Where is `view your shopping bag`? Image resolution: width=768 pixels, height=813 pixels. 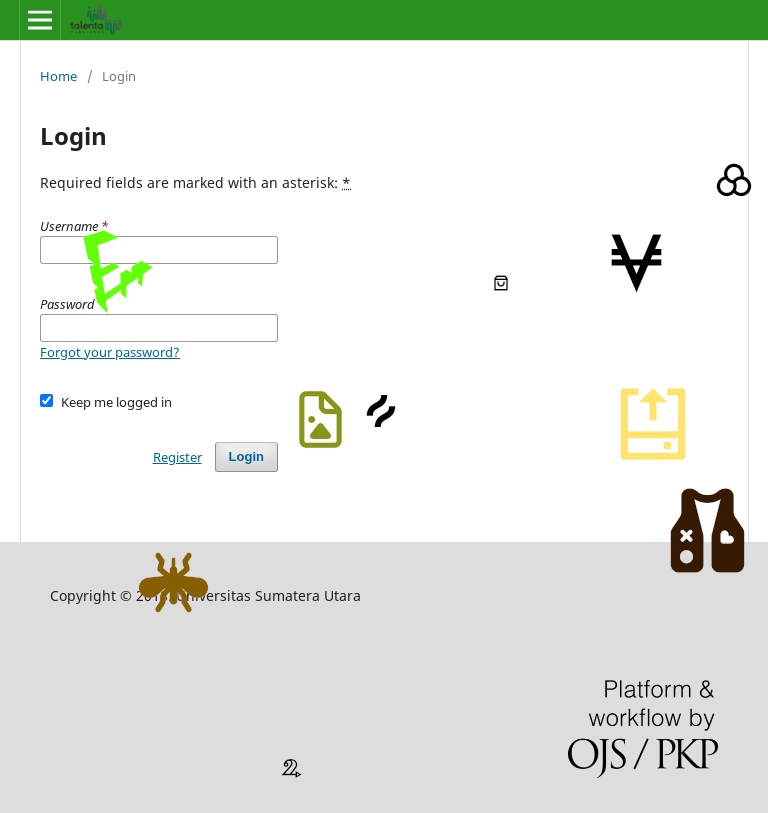 view your shopping bag is located at coordinates (501, 283).